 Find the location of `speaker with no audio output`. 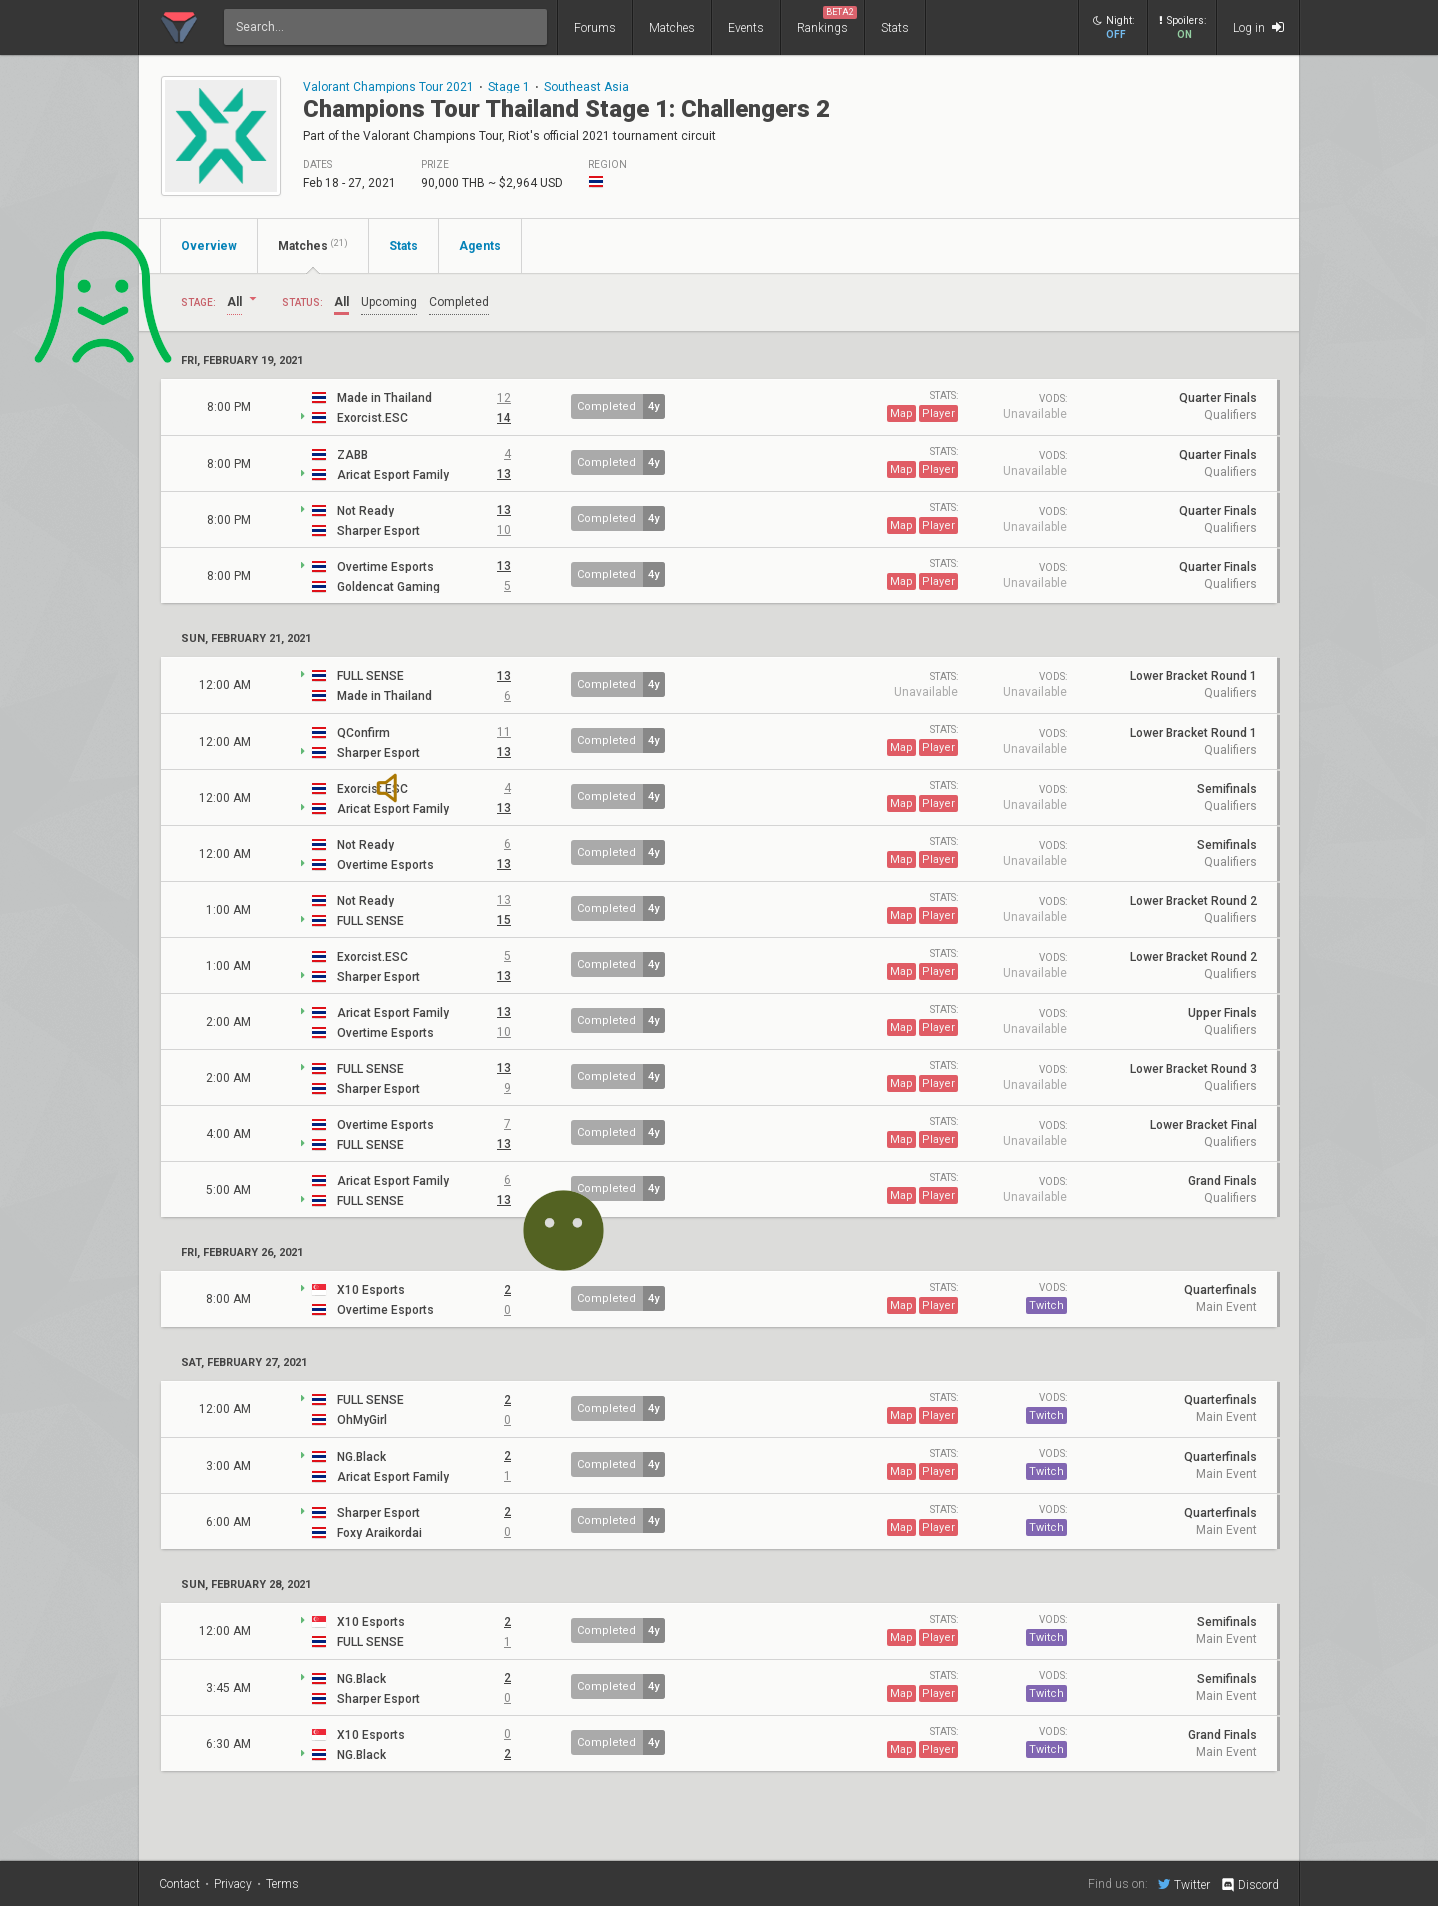

speaker with no audio output is located at coordinates (391, 788).